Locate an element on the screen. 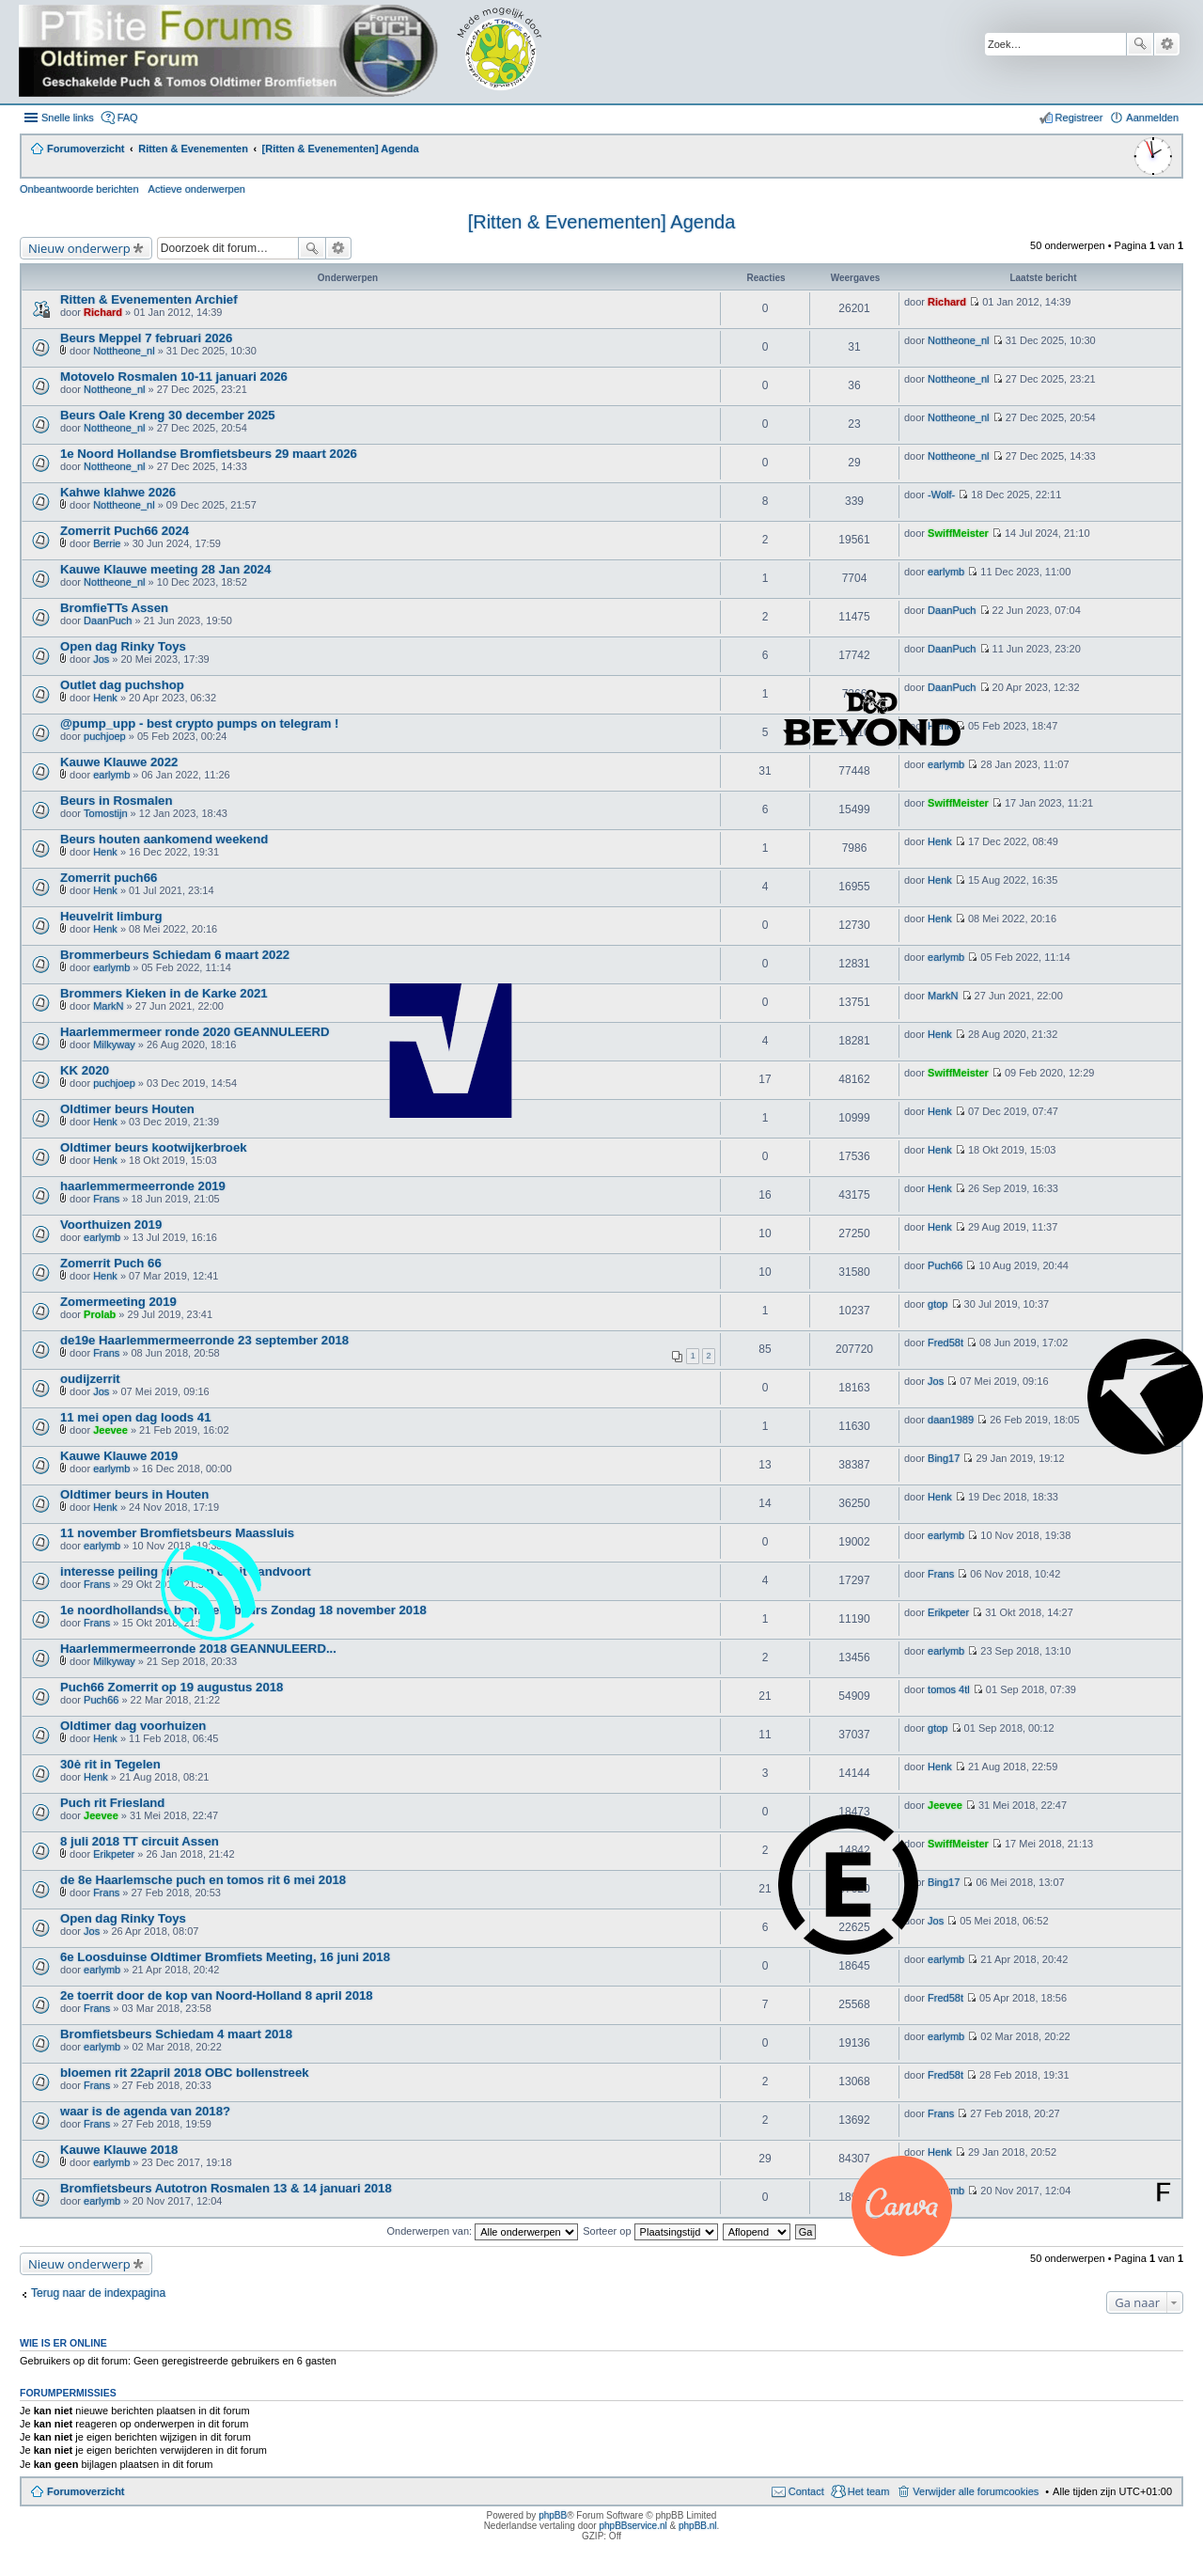 The image size is (1203, 2576). espressif systems company logo is located at coordinates (211, 1590).